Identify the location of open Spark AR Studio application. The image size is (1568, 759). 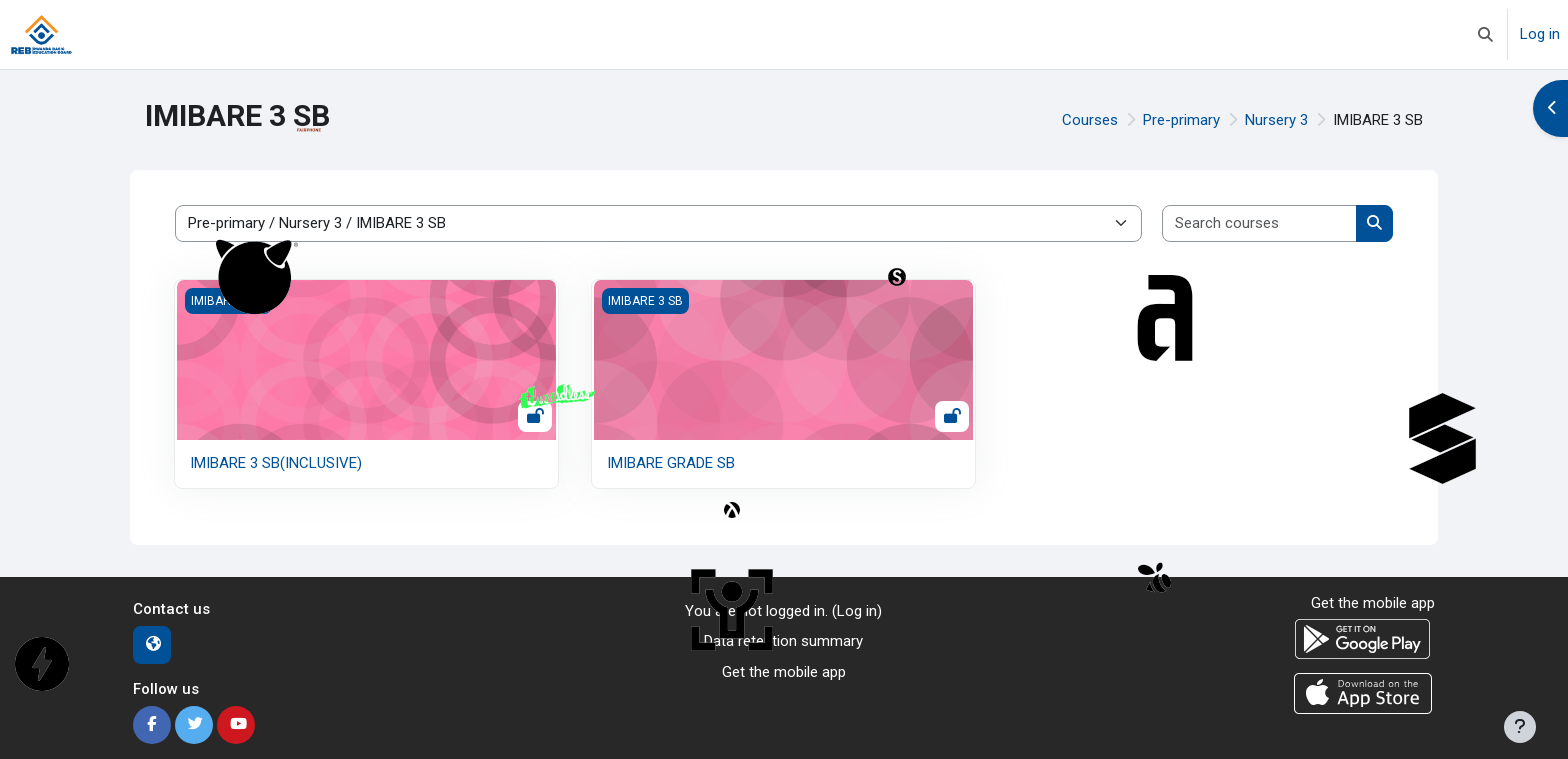
(1442, 438).